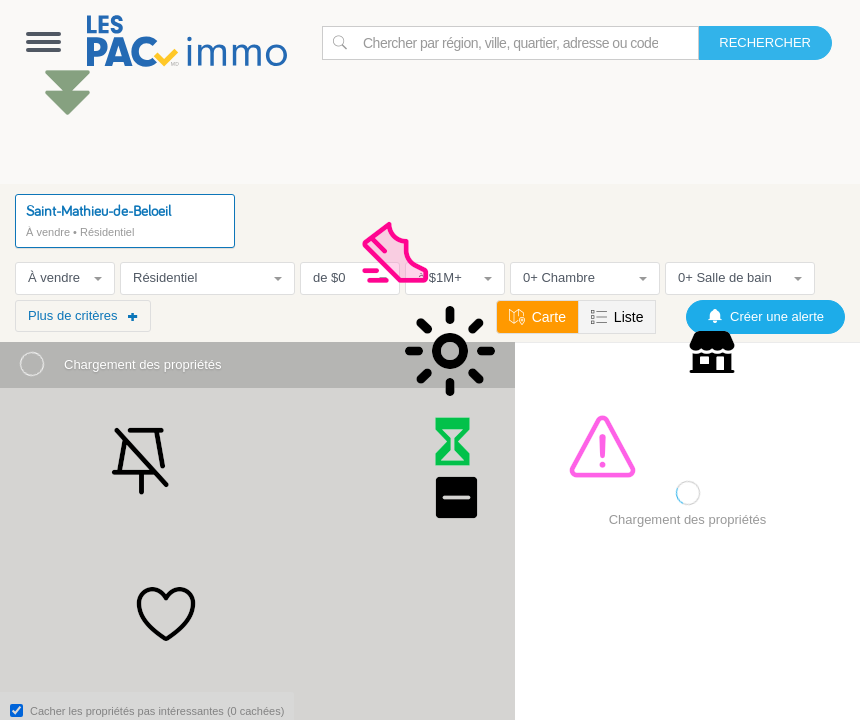  I want to click on add item to favorites, so click(166, 614).